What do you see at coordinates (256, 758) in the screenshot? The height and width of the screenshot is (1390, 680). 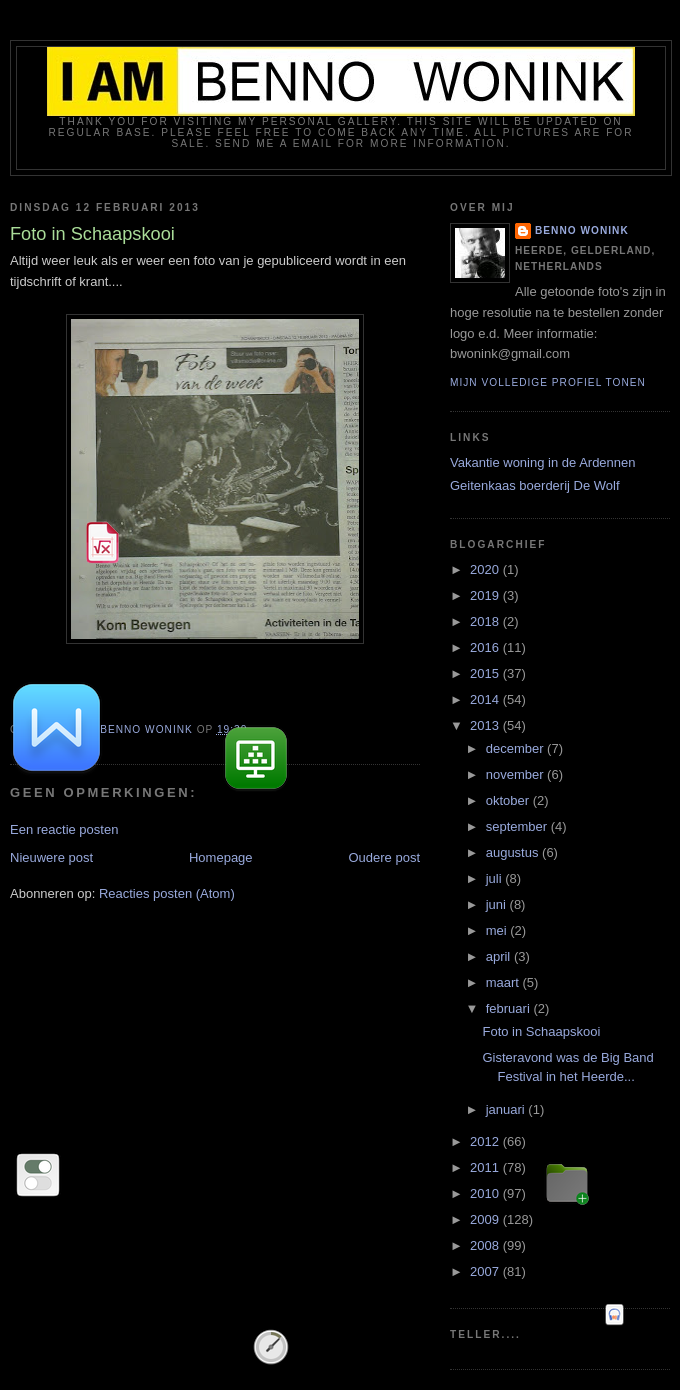 I see `launch VMware Horizon client for virtual desktop access` at bounding box center [256, 758].